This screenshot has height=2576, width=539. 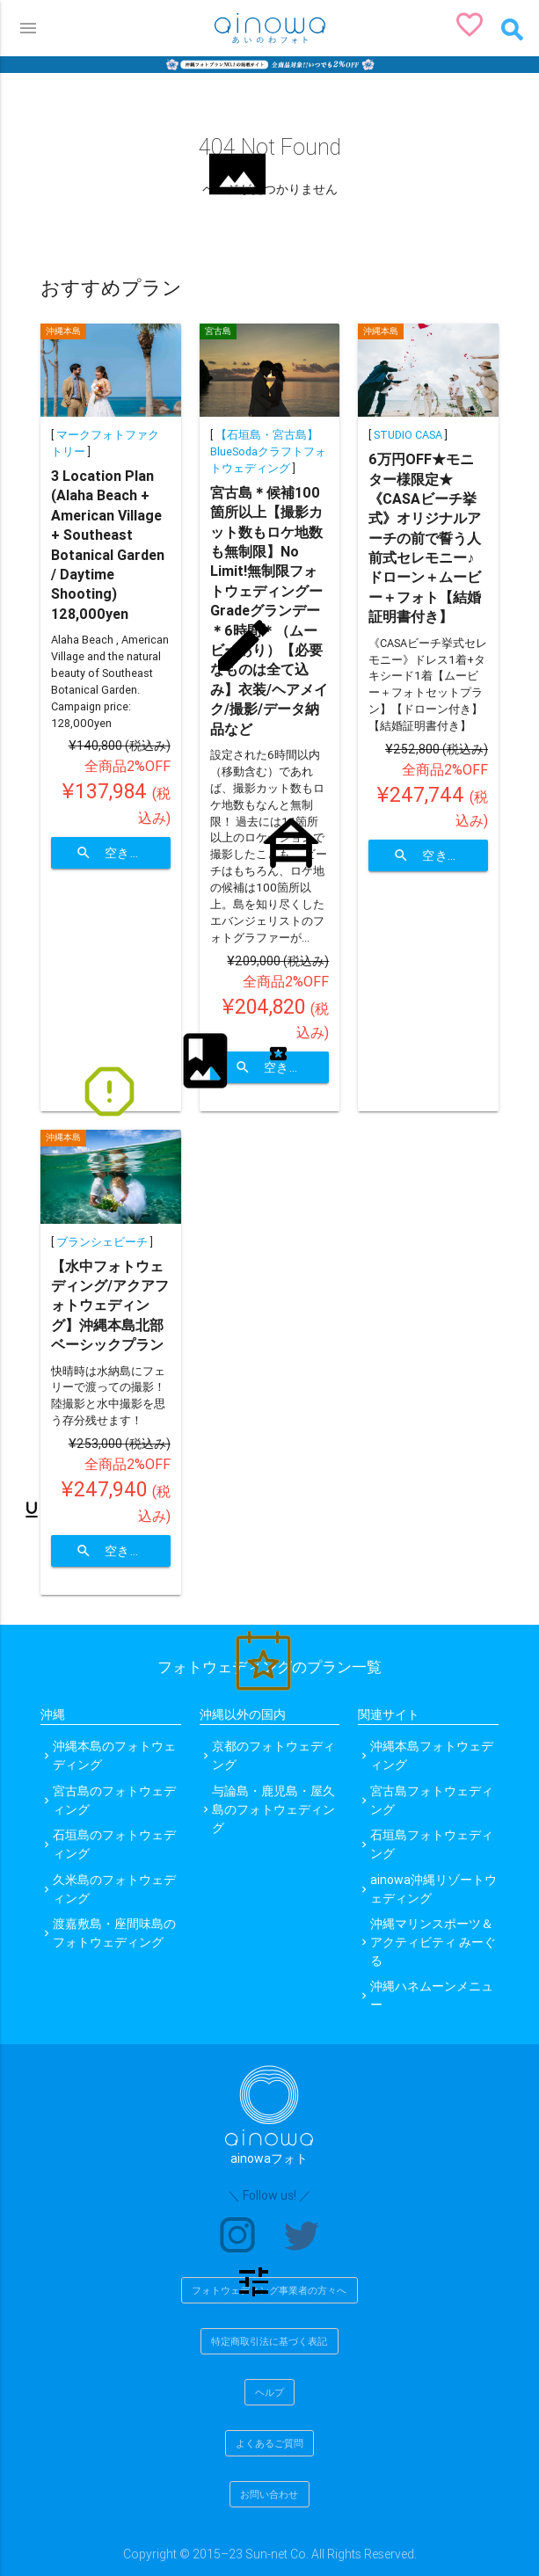 What do you see at coordinates (109, 1091) in the screenshot?
I see `indicates a critical warning or error state` at bounding box center [109, 1091].